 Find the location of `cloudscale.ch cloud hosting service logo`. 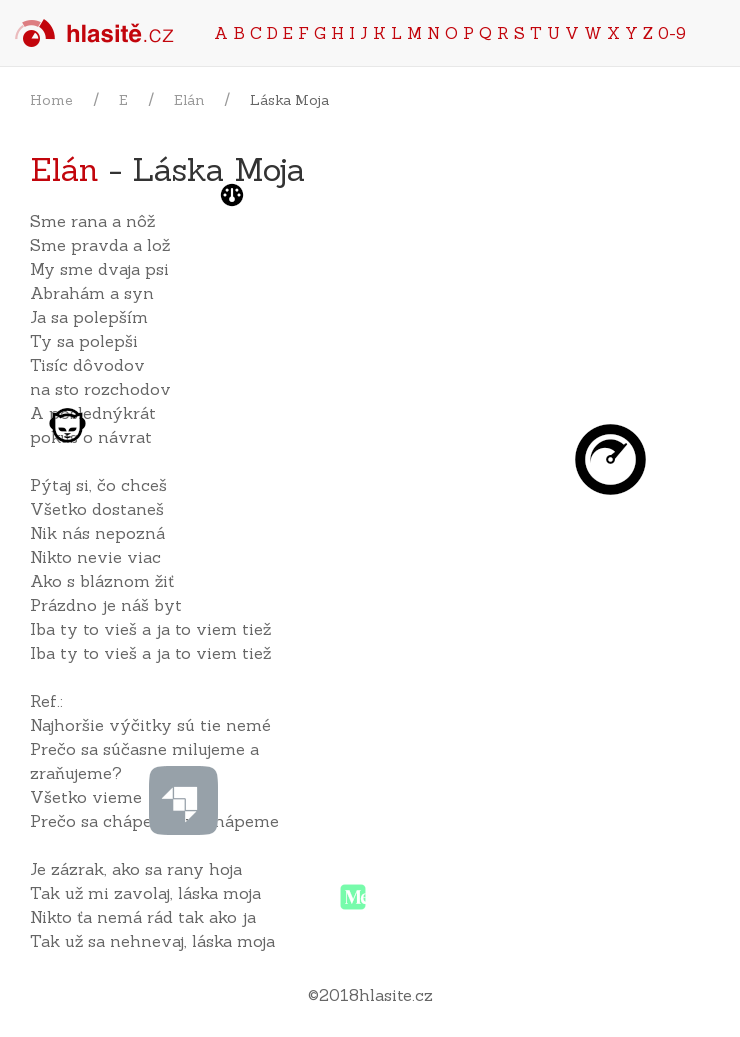

cloudscale.ch cloud hosting service logo is located at coordinates (610, 459).